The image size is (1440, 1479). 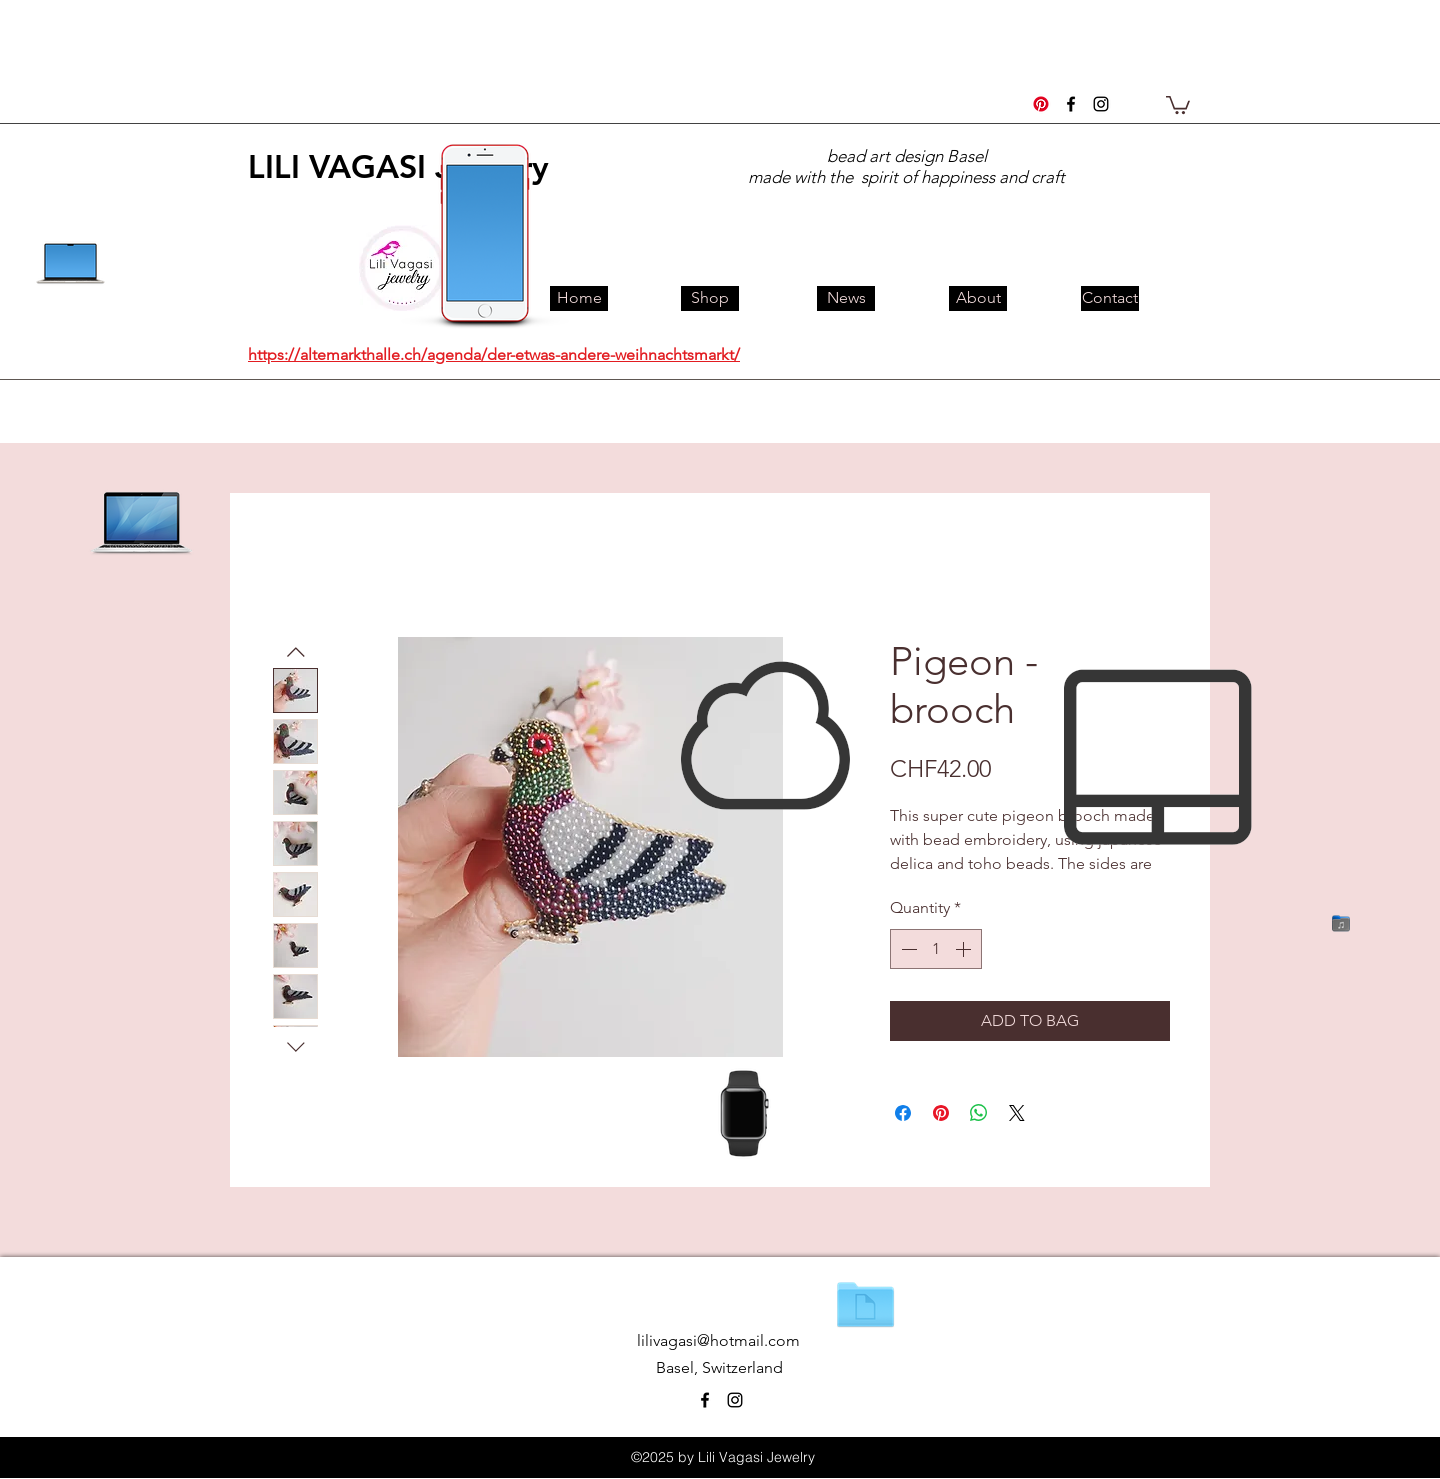 What do you see at coordinates (765, 735) in the screenshot?
I see `access internet or cloud-based applications` at bounding box center [765, 735].